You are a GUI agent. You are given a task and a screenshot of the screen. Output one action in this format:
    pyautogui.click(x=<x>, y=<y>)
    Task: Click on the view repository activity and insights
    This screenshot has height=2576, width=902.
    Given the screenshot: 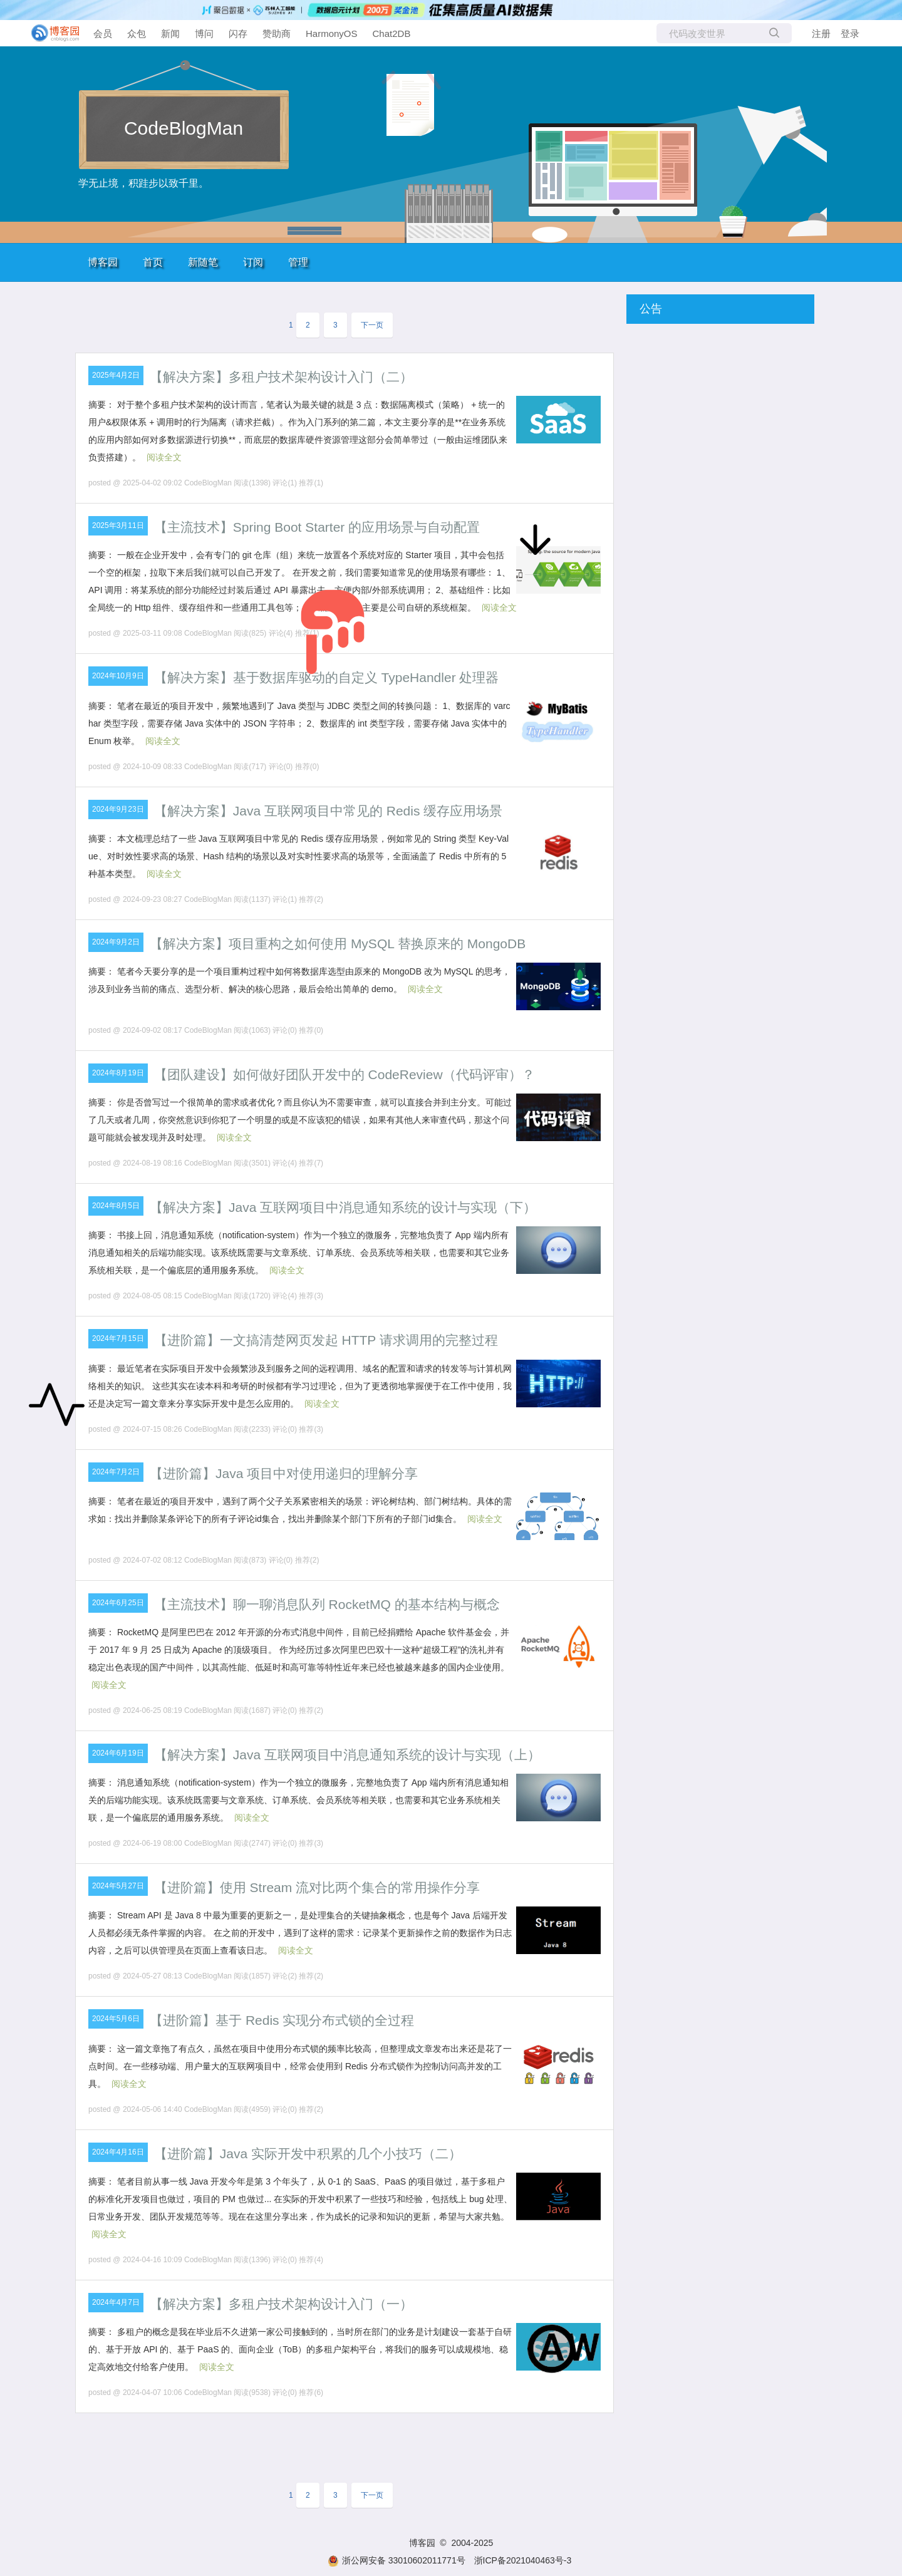 What is the action you would take?
    pyautogui.click(x=56, y=1405)
    